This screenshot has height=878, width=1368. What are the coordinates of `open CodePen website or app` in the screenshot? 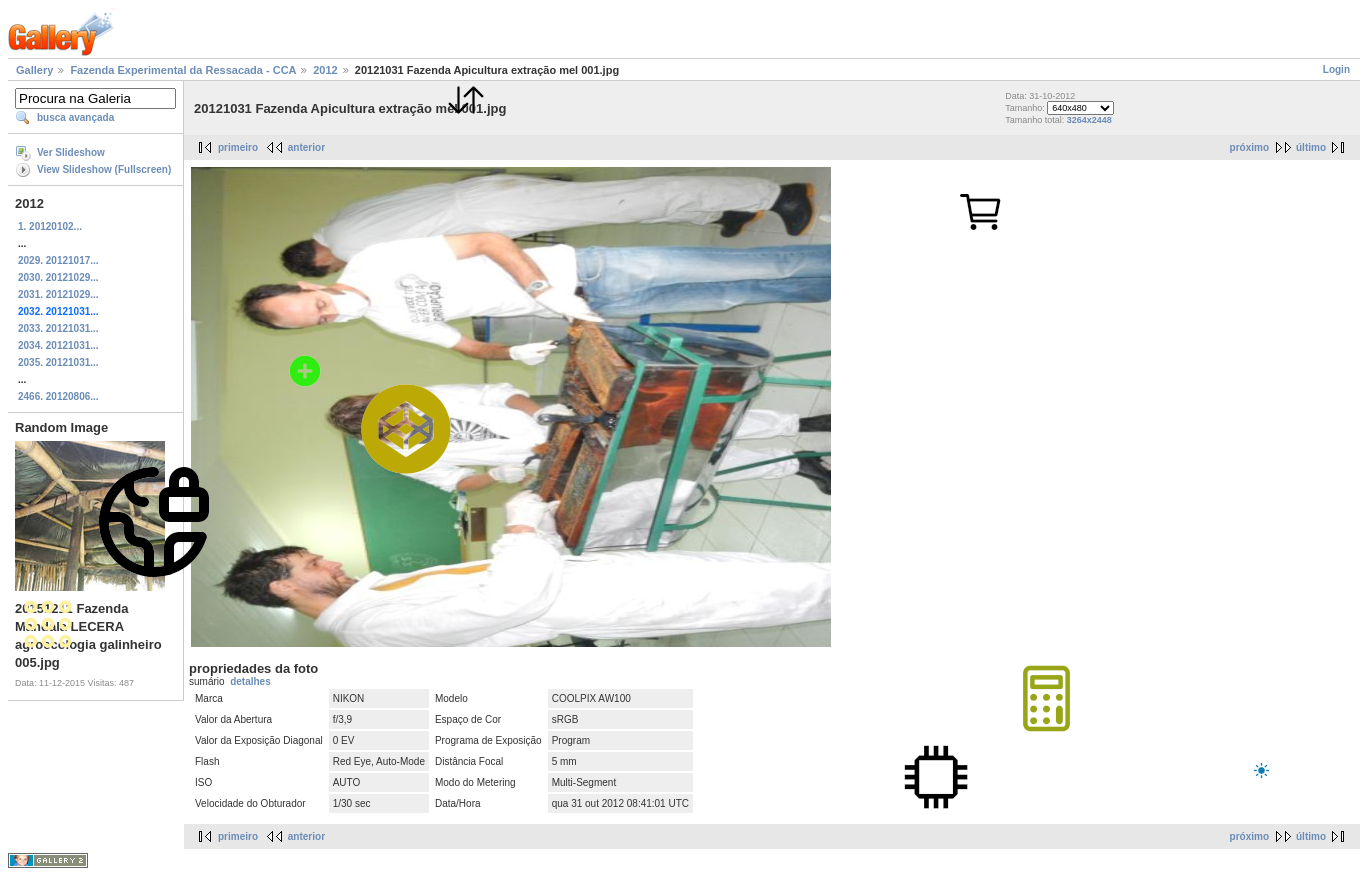 It's located at (406, 429).